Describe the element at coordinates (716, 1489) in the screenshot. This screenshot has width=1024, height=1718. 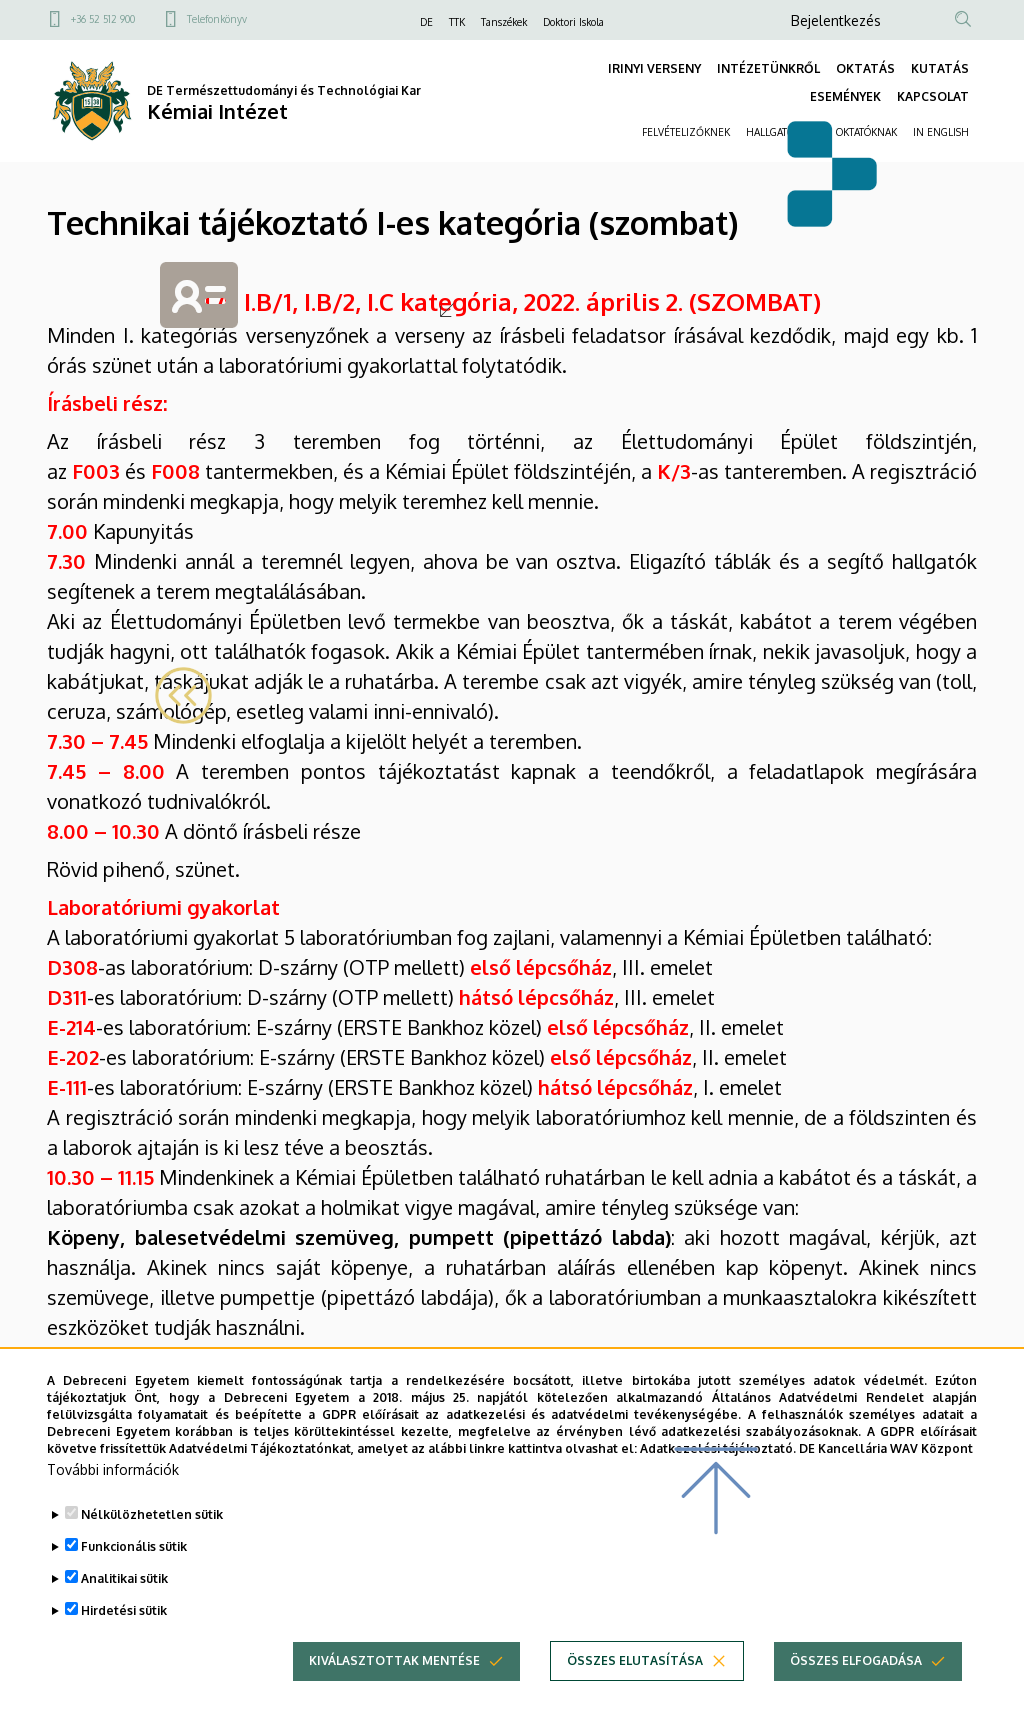
I see `scroll to top of page` at that location.